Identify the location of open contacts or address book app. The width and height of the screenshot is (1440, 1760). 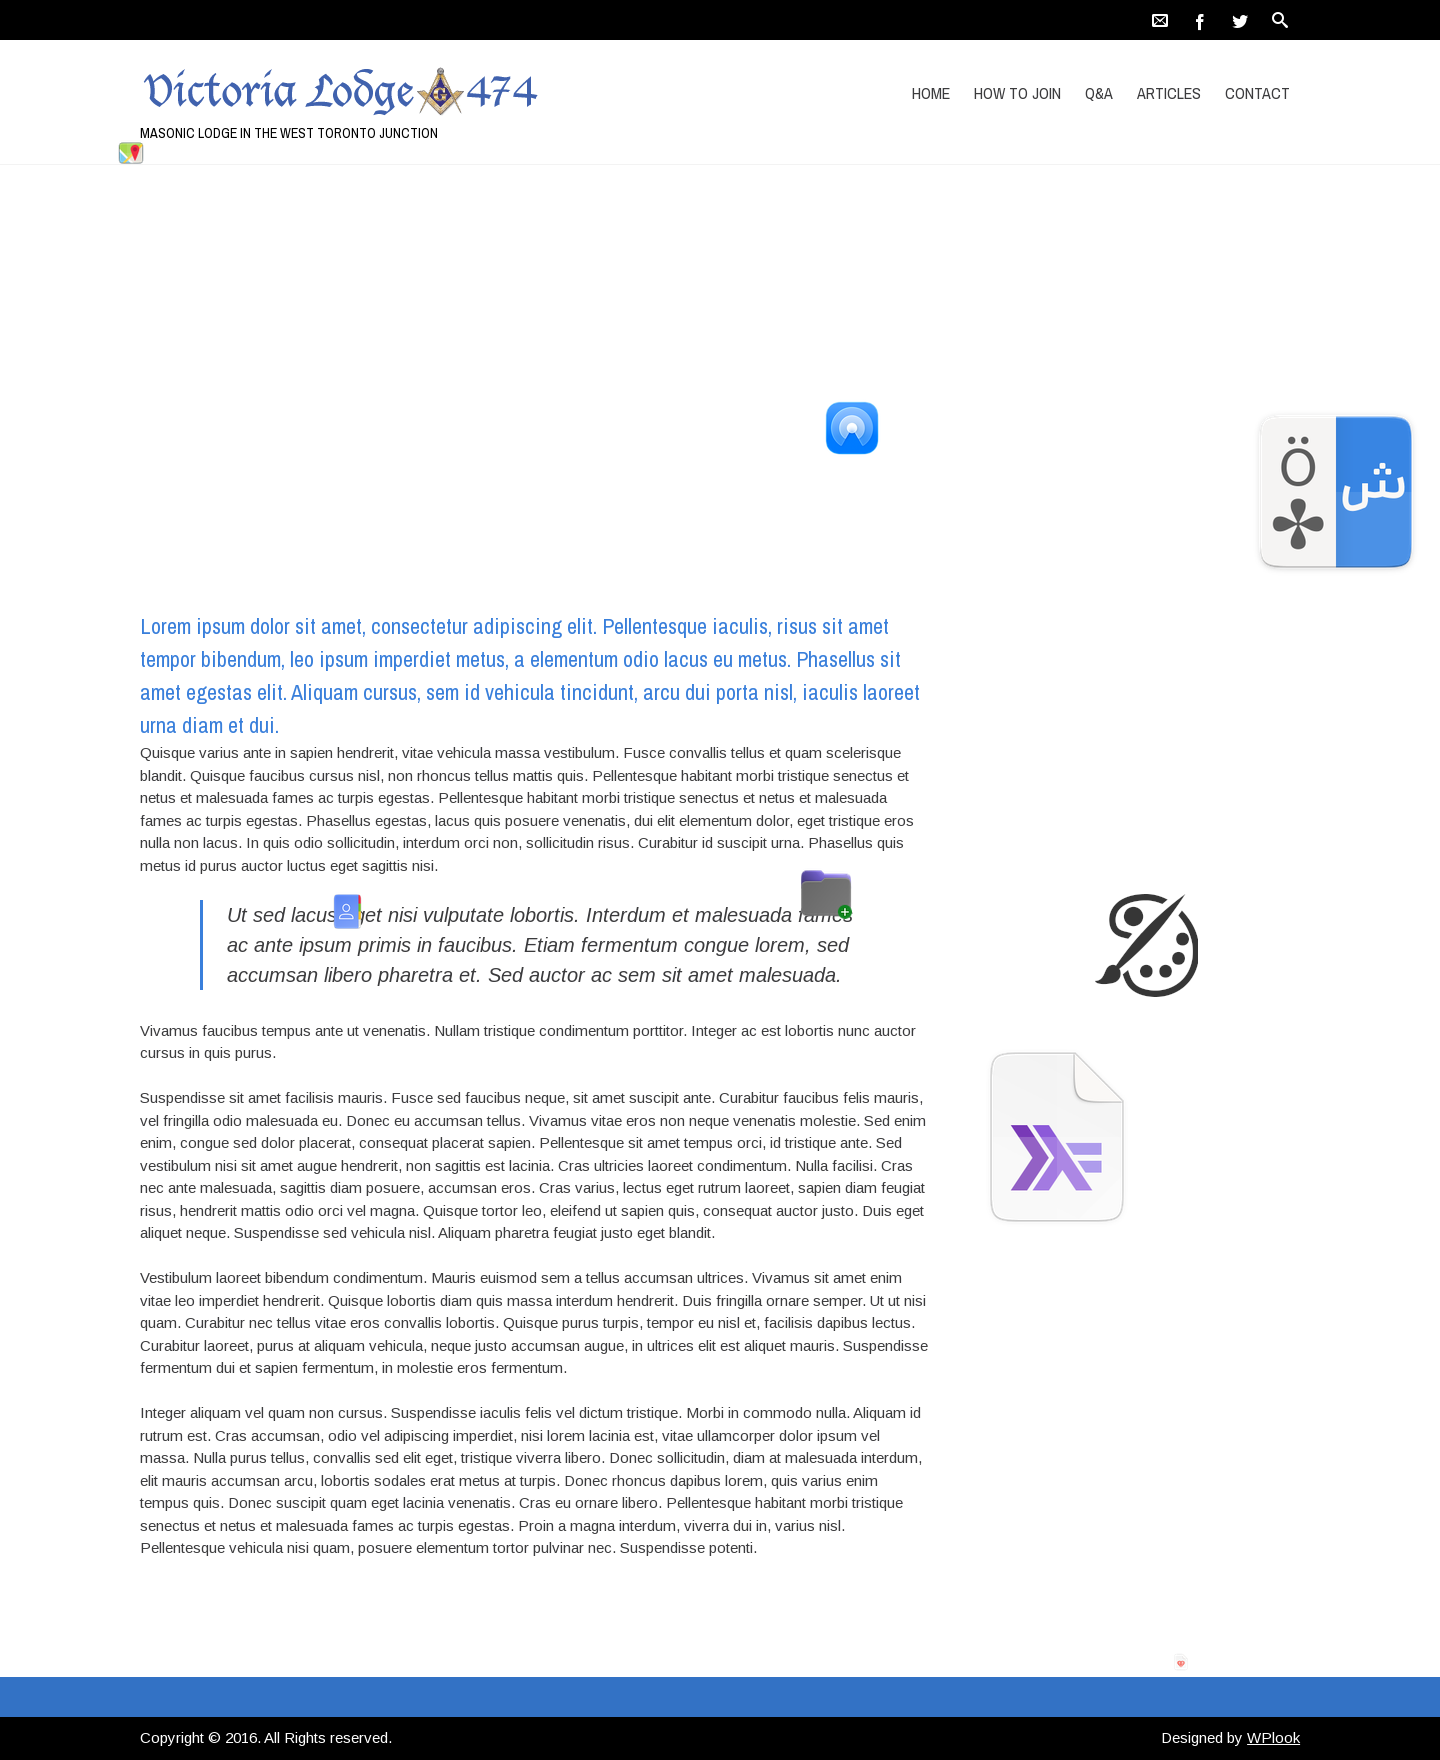
(347, 911).